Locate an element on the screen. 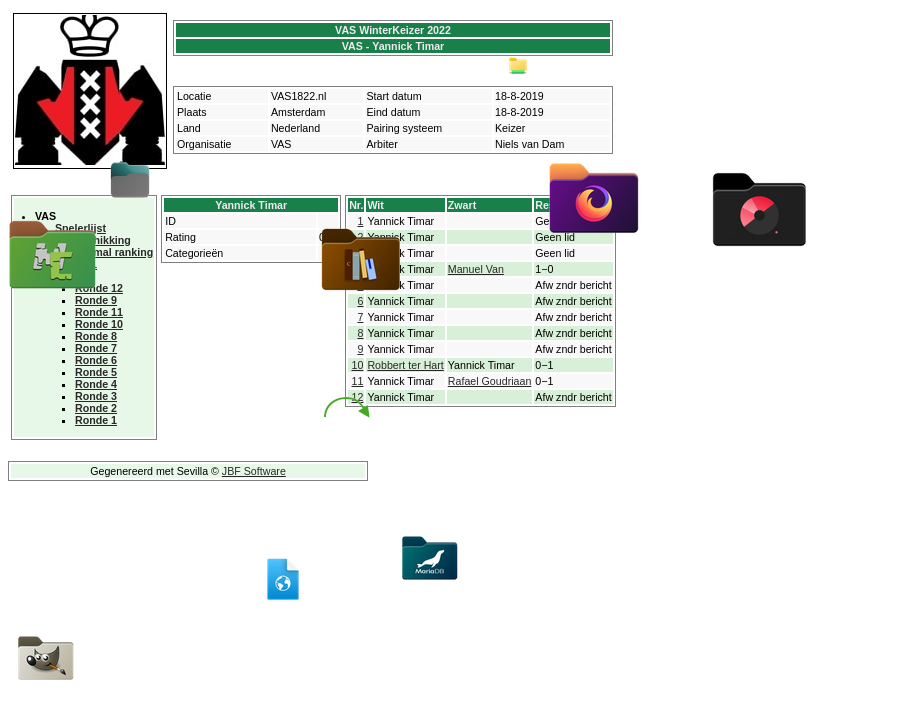 The width and height of the screenshot is (905, 720). open calibre e-book library folder is located at coordinates (360, 261).